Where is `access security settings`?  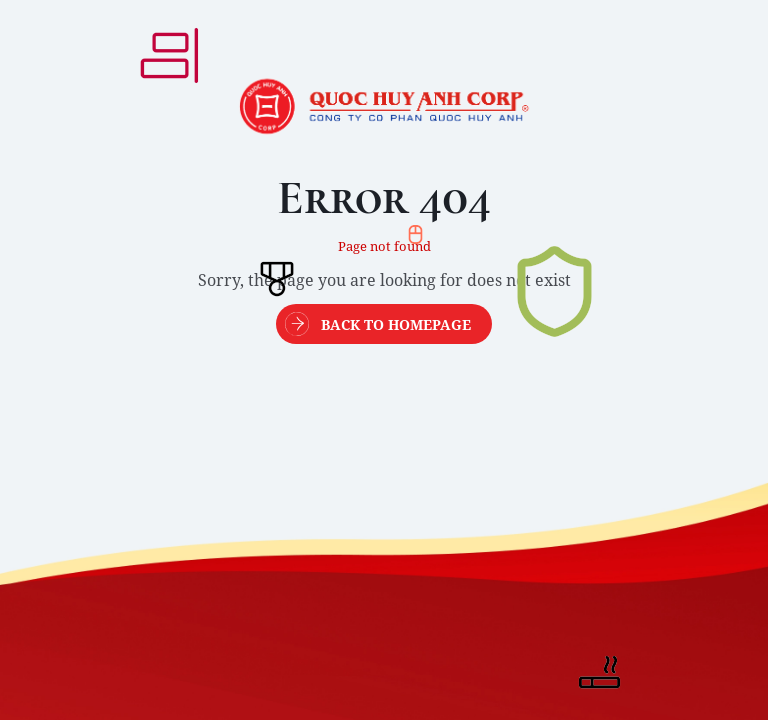
access security settings is located at coordinates (554, 291).